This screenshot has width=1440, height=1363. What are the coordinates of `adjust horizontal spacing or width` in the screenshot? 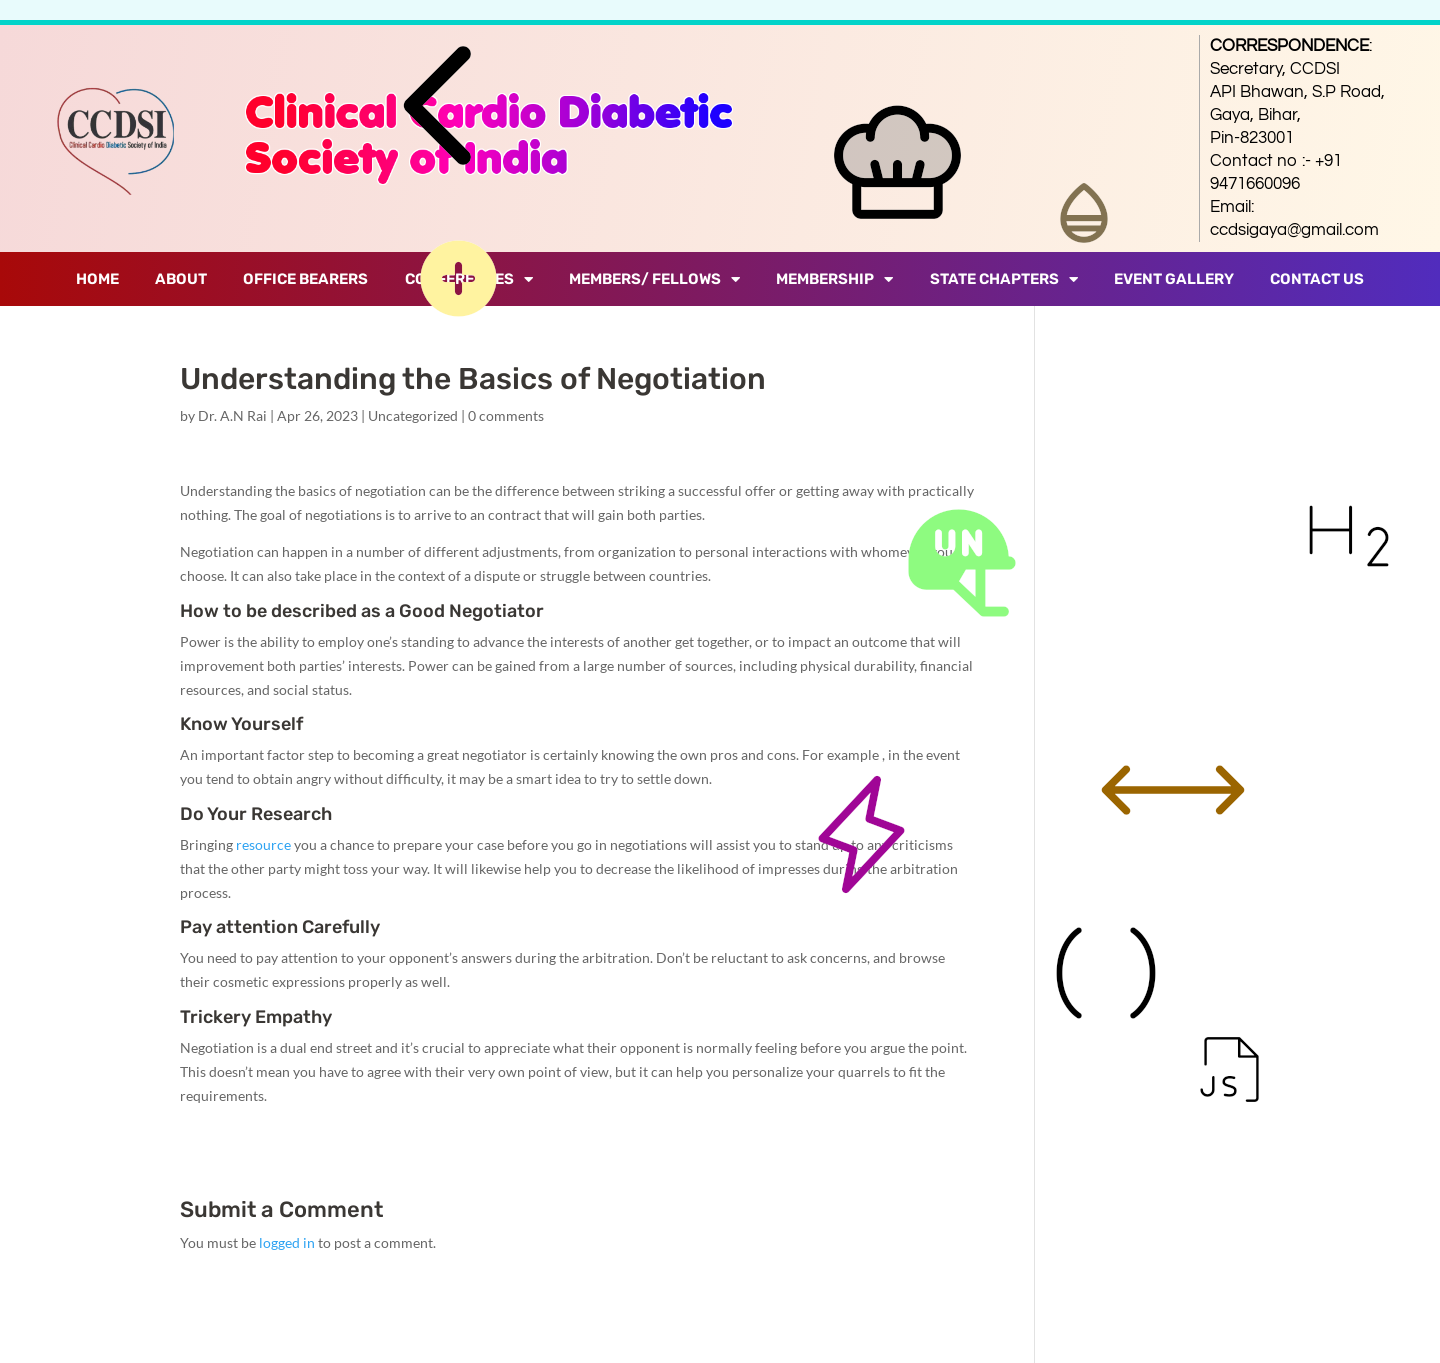 It's located at (1173, 790).